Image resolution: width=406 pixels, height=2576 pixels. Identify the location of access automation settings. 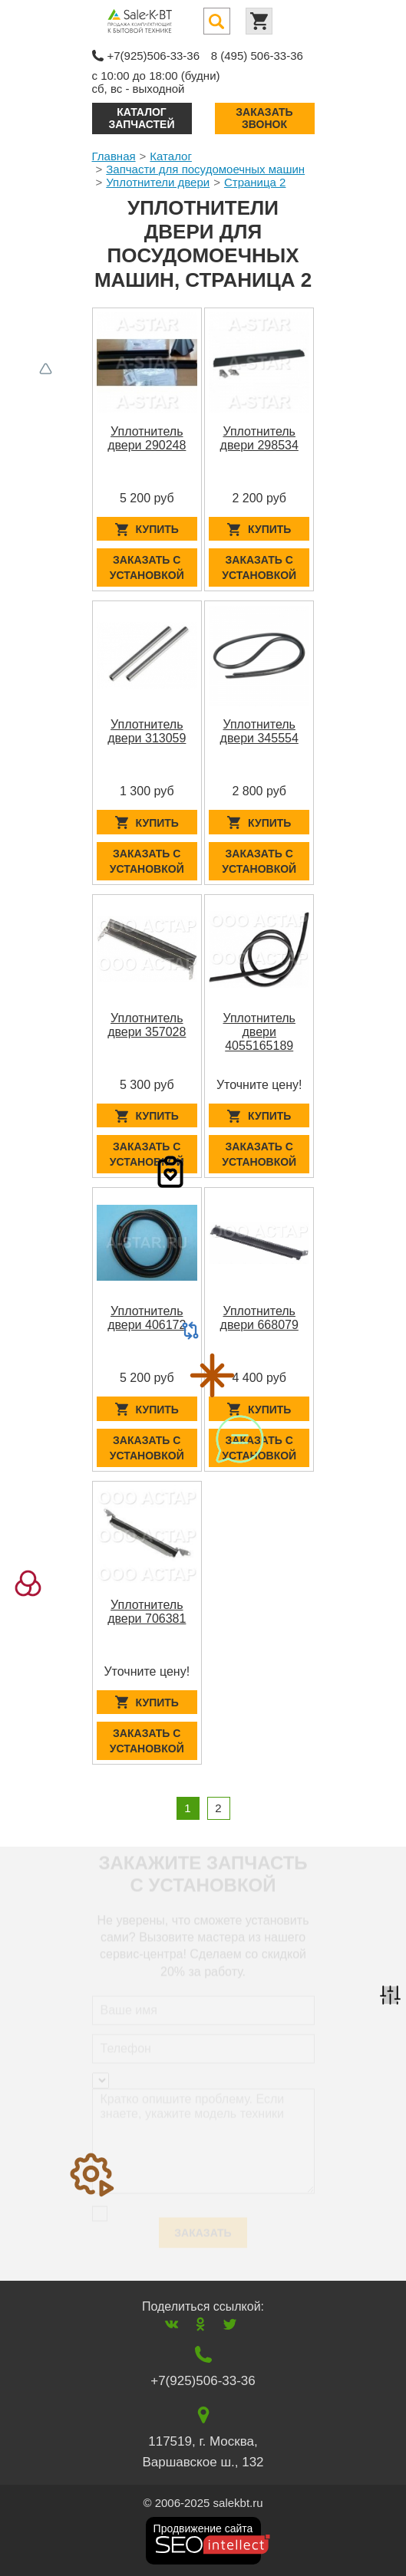
(91, 2173).